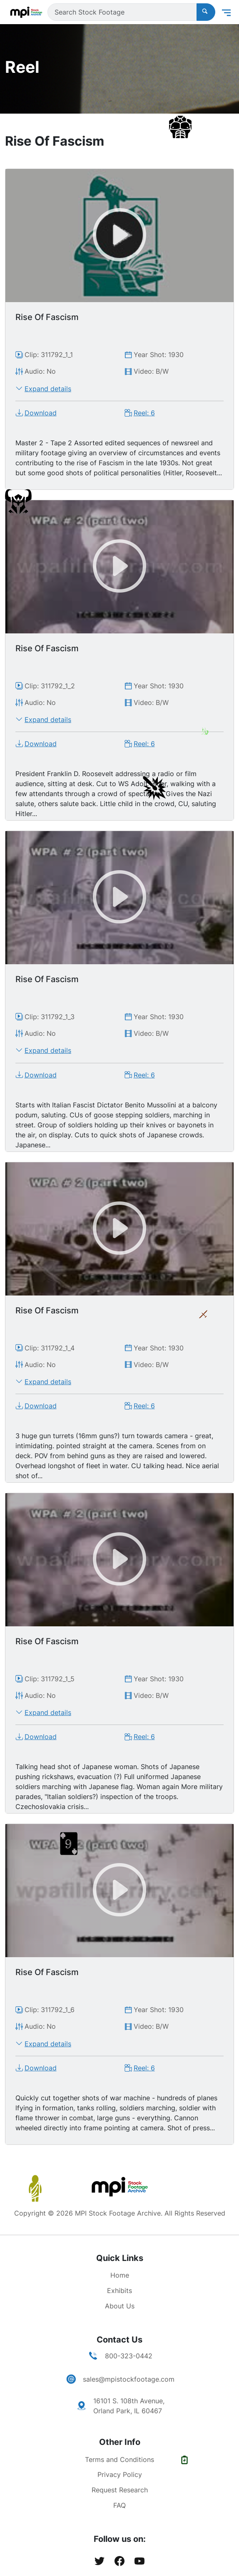  What do you see at coordinates (155, 788) in the screenshot?
I see `indicates a match strike or ignition action` at bounding box center [155, 788].